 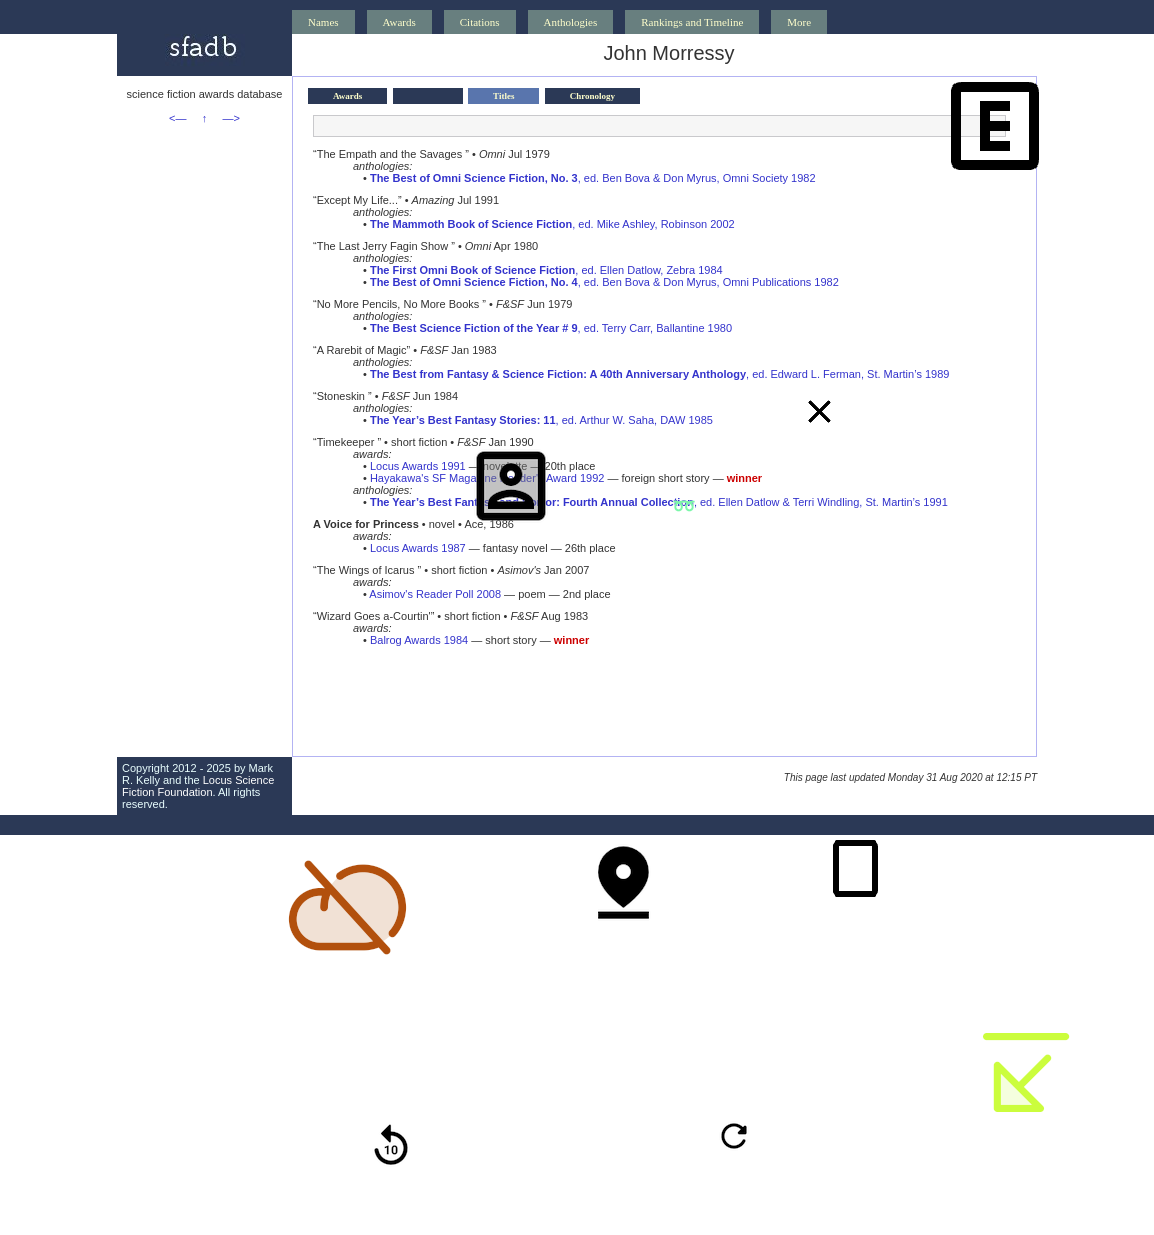 What do you see at coordinates (623, 882) in the screenshot?
I see `drop a pin to mark a location` at bounding box center [623, 882].